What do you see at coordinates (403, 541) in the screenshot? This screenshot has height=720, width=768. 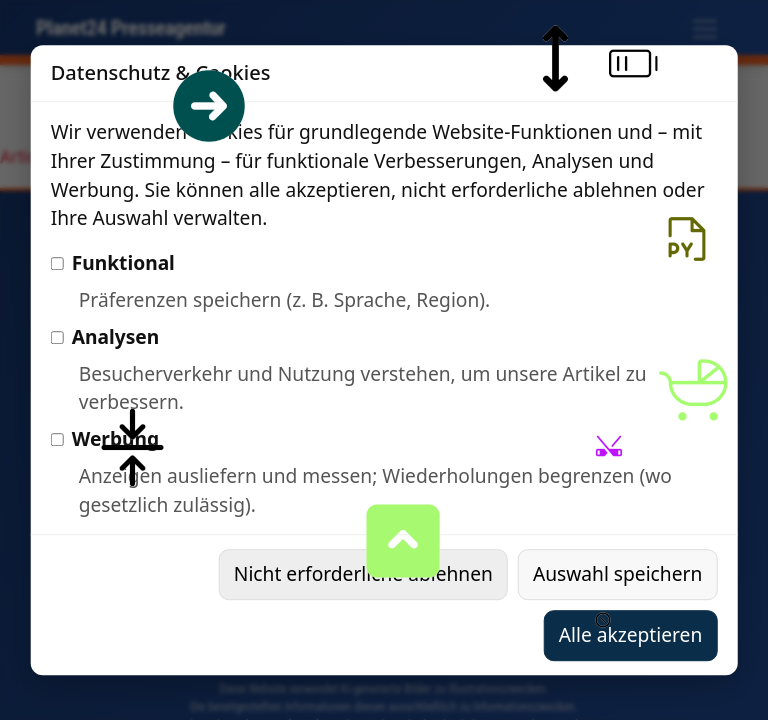 I see `collapse an expanded section` at bounding box center [403, 541].